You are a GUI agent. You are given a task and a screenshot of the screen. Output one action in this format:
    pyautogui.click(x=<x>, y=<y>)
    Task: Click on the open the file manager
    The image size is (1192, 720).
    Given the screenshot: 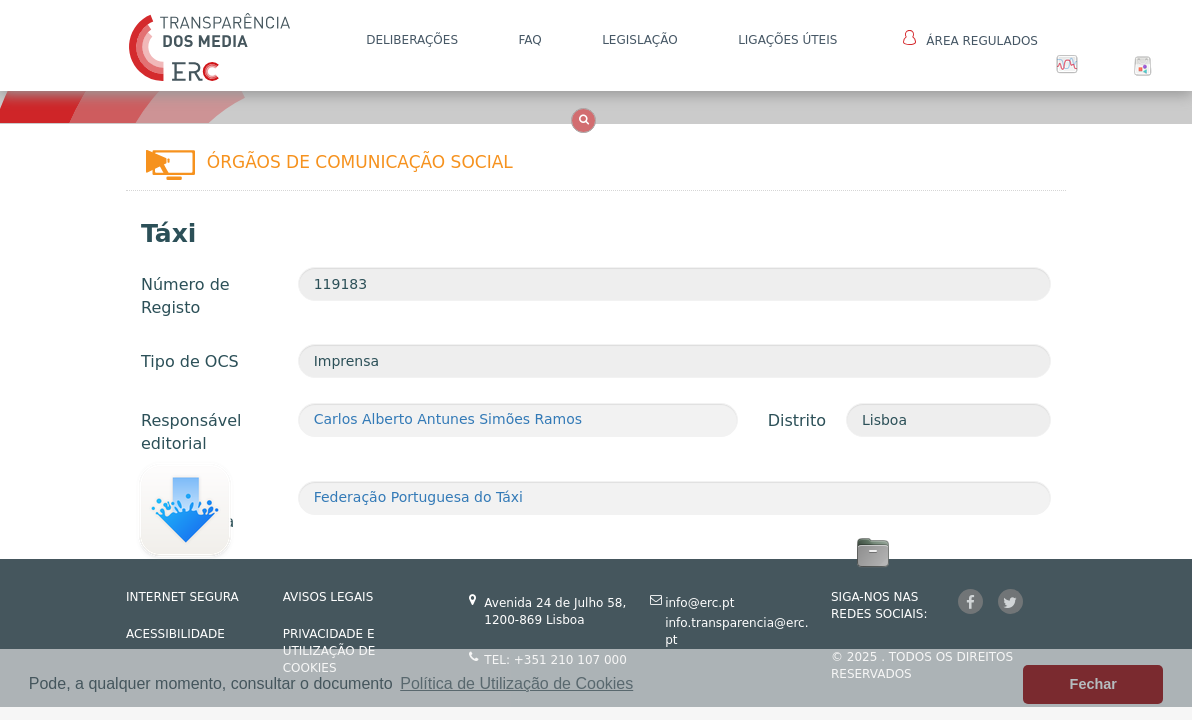 What is the action you would take?
    pyautogui.click(x=873, y=552)
    